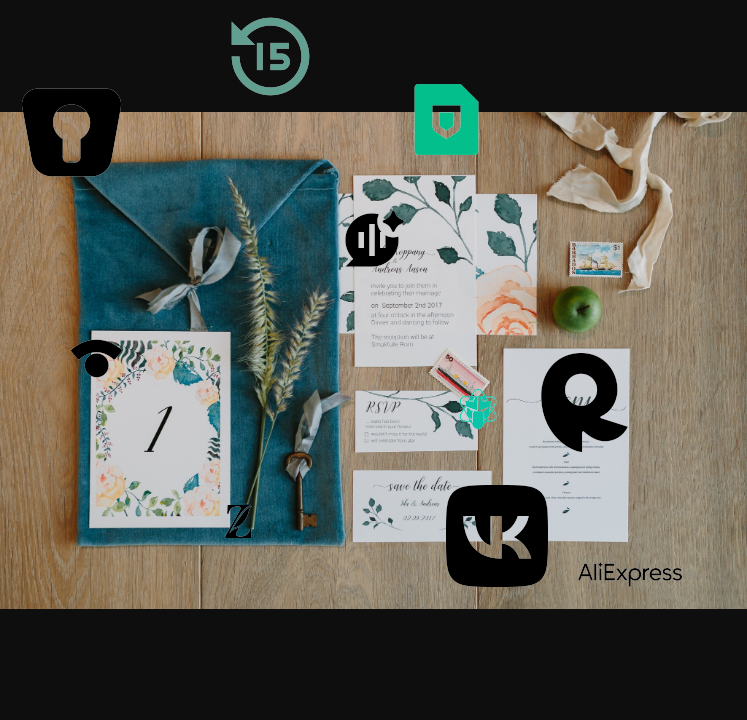 The height and width of the screenshot is (720, 747). What do you see at coordinates (71, 132) in the screenshot?
I see `open enpass password manager` at bounding box center [71, 132].